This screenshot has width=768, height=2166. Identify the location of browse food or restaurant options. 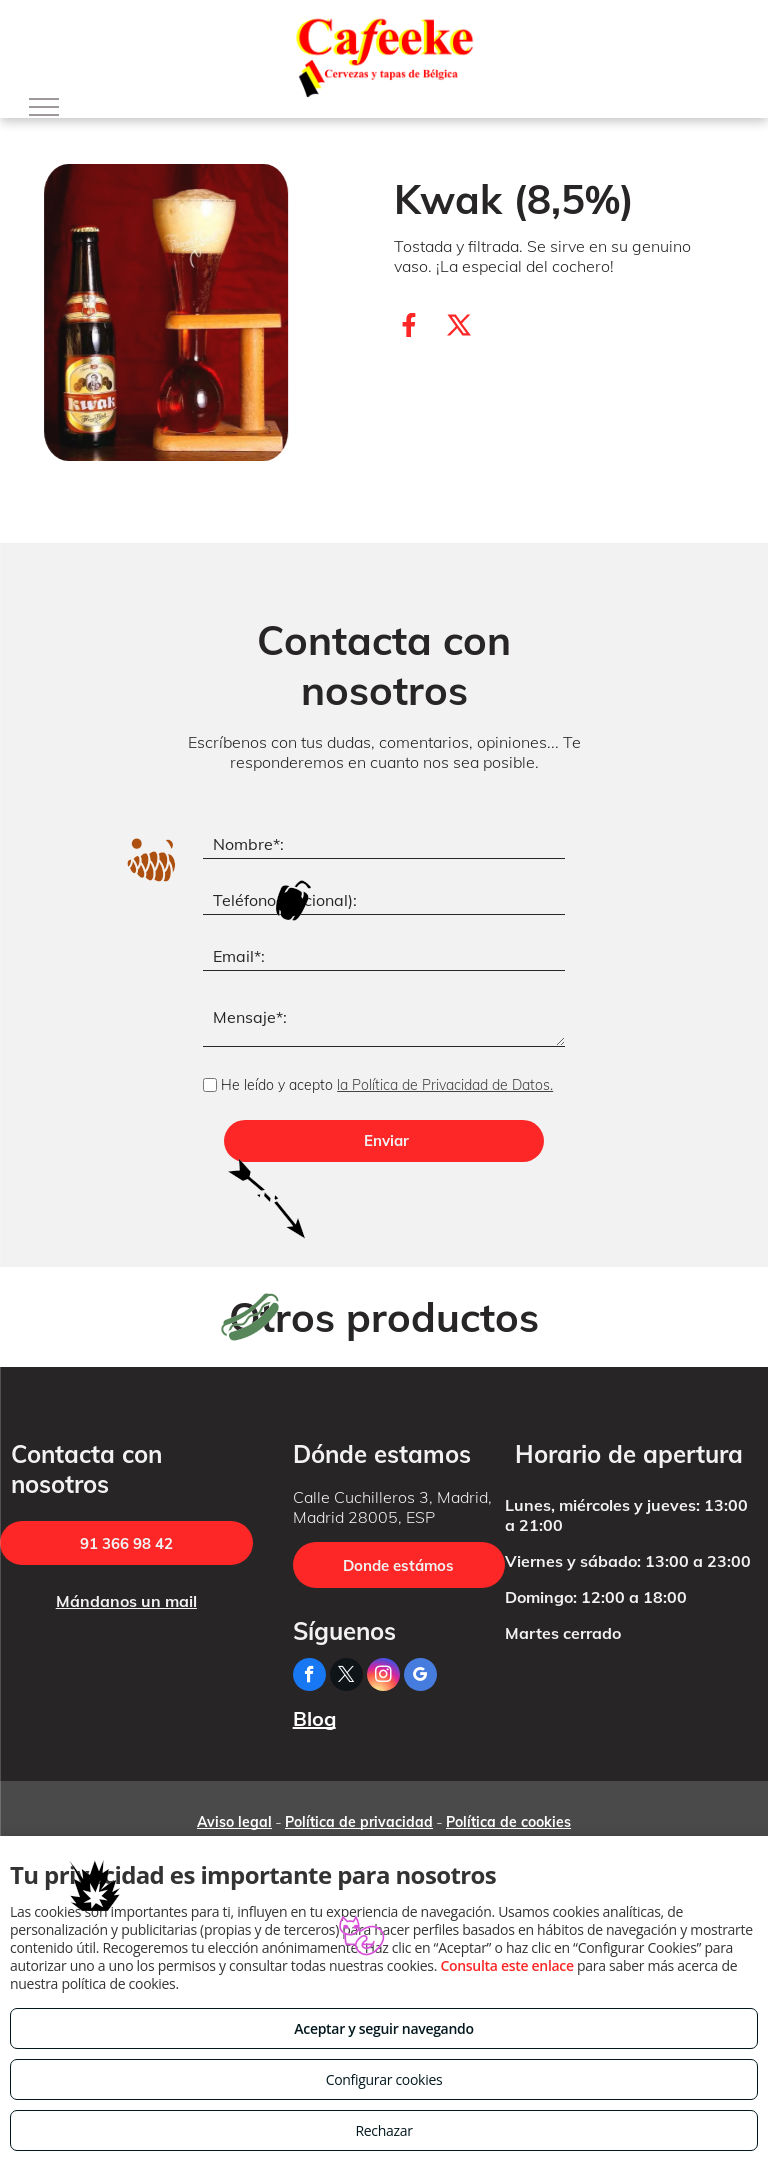
(250, 1317).